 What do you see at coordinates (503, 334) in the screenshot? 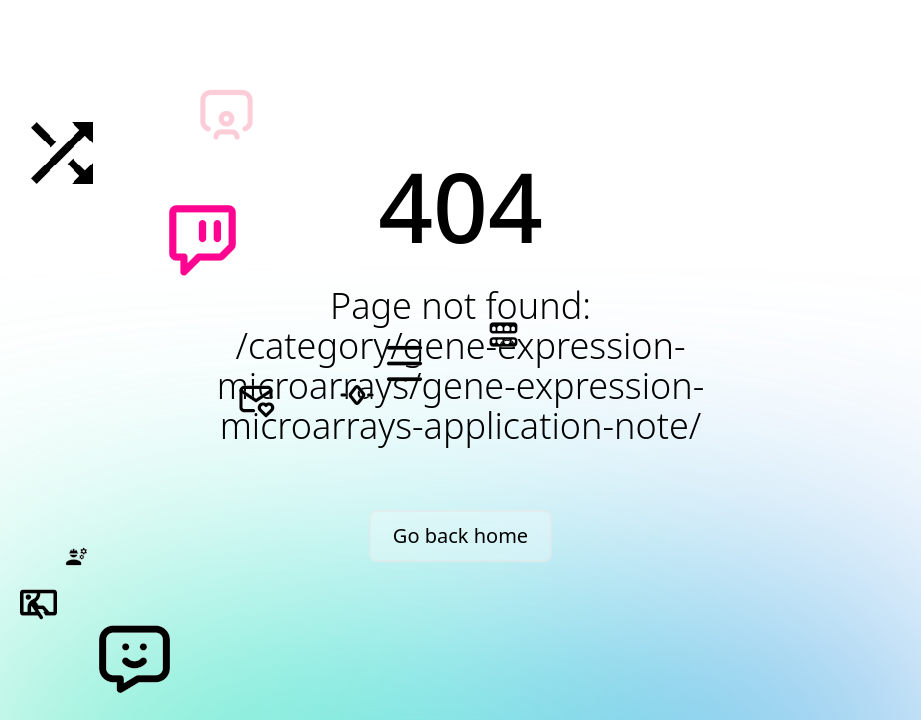
I see `access dental or oral health features` at bounding box center [503, 334].